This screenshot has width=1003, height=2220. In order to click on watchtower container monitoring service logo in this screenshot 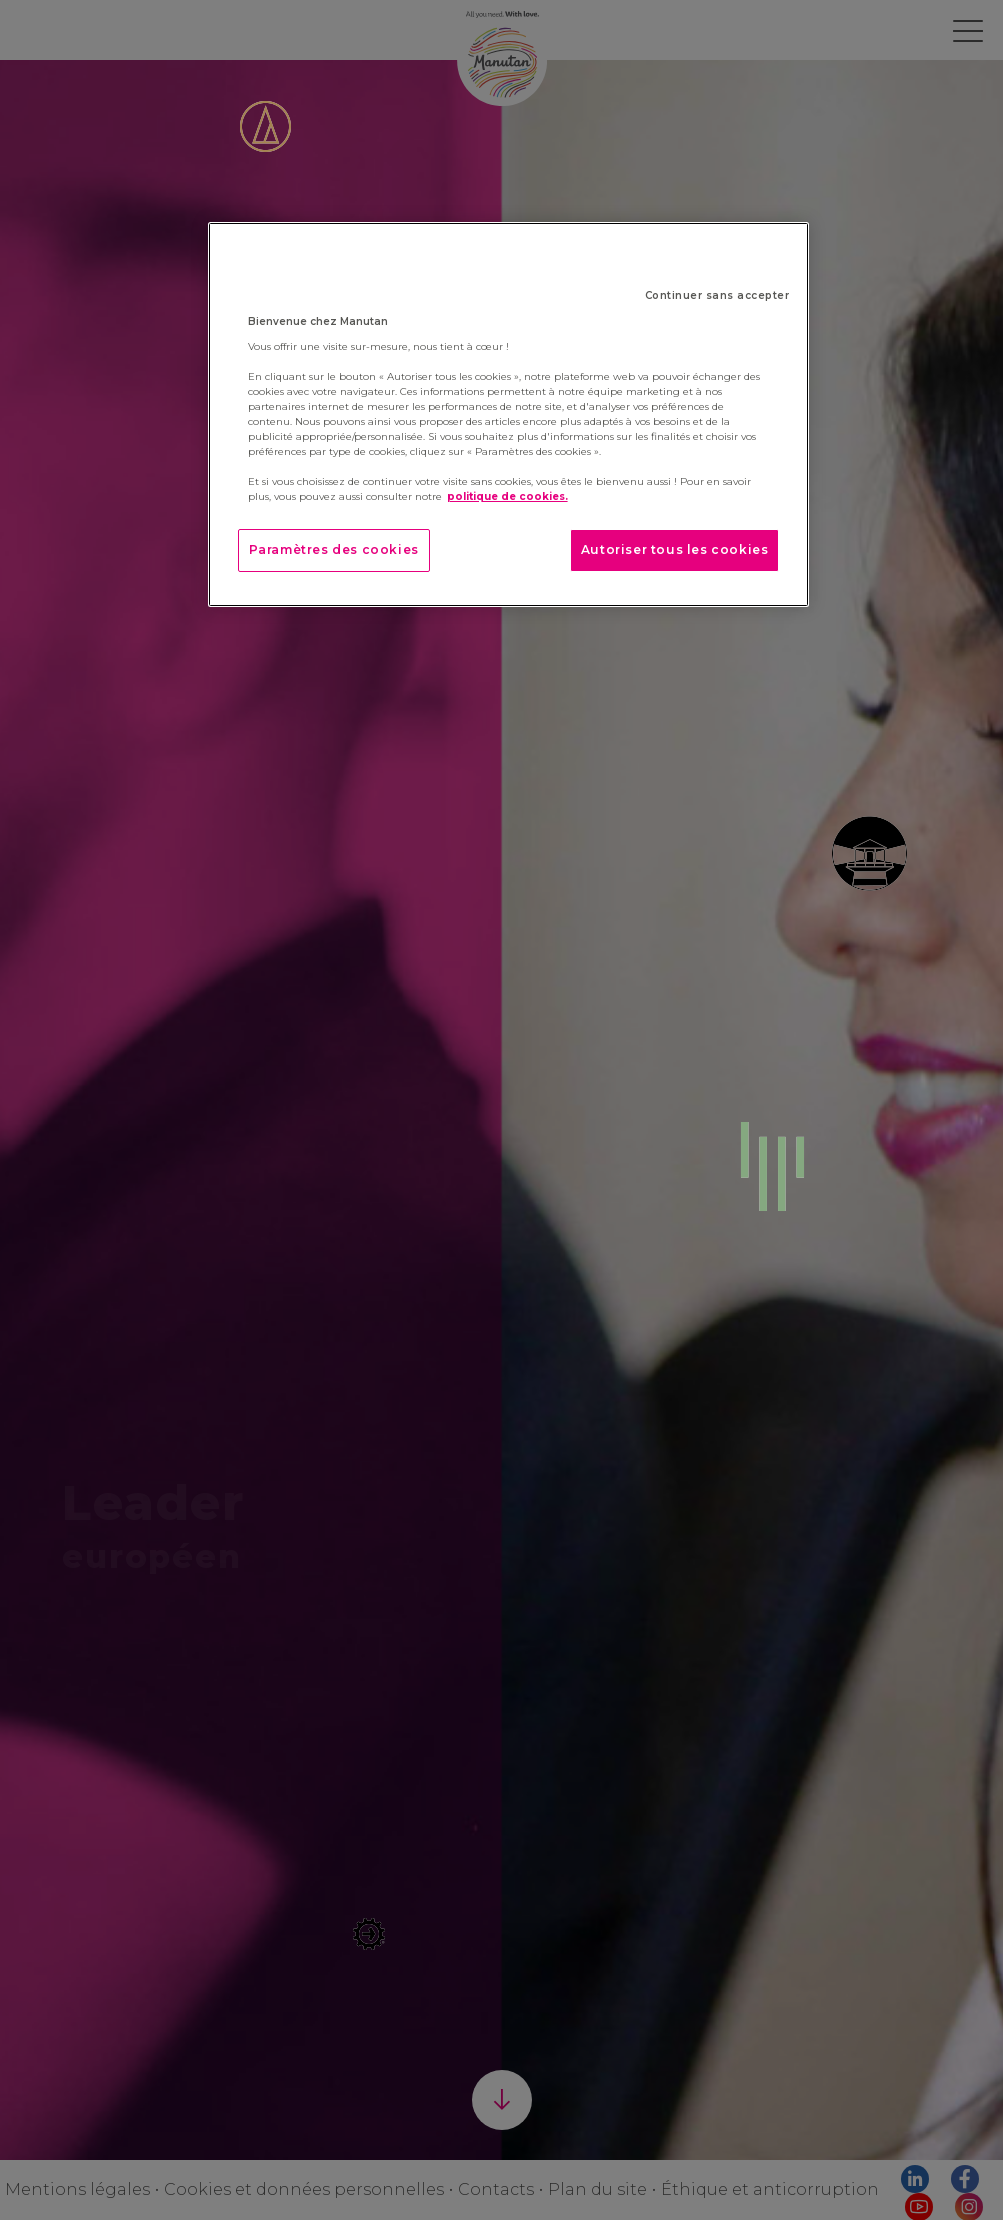, I will do `click(869, 853)`.